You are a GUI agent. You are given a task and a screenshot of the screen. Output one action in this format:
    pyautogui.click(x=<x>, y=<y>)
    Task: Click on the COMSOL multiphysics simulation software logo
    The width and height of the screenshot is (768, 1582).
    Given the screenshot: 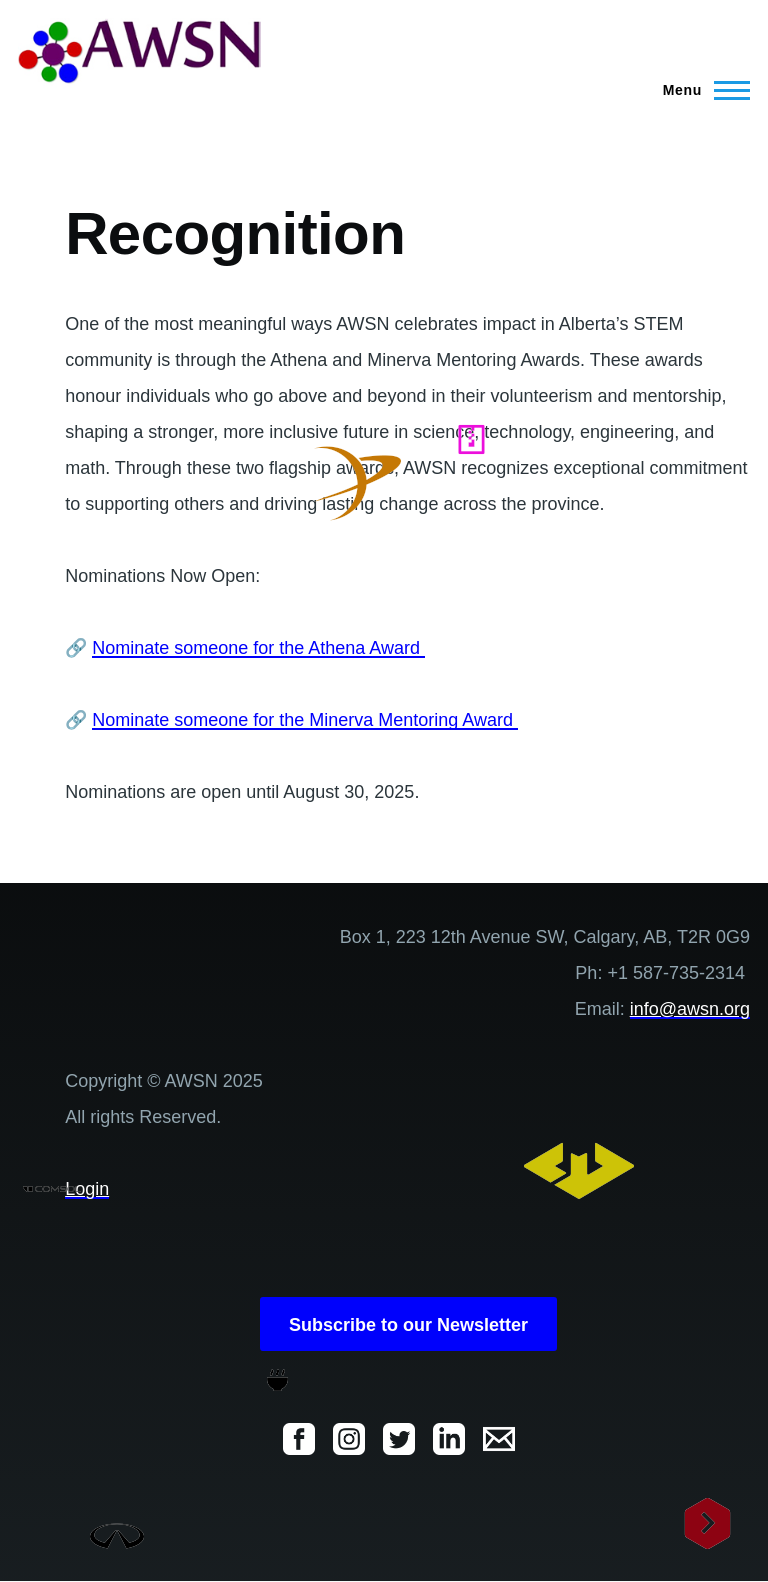 What is the action you would take?
    pyautogui.click(x=52, y=1189)
    